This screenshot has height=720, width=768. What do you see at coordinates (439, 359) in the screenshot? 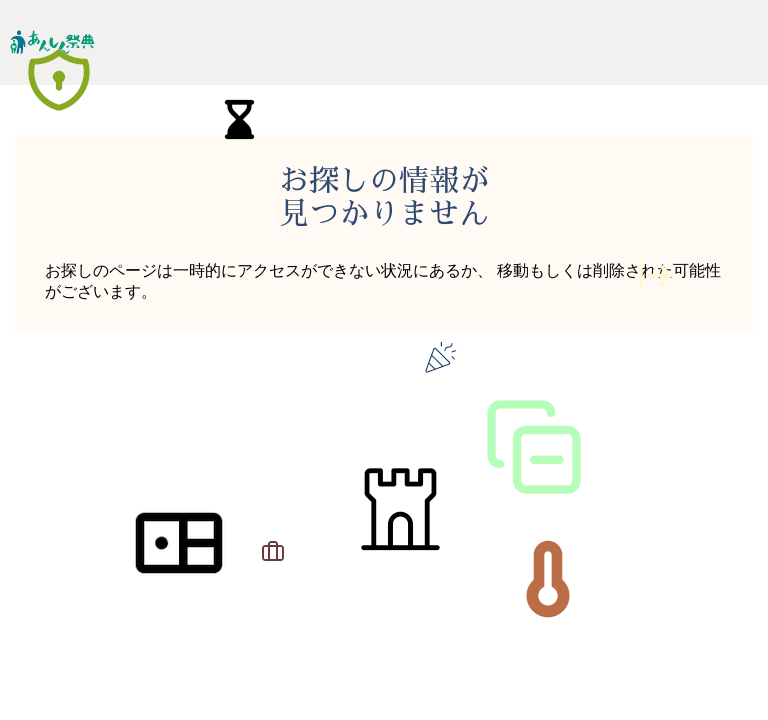
I see `celebration or success notification` at bounding box center [439, 359].